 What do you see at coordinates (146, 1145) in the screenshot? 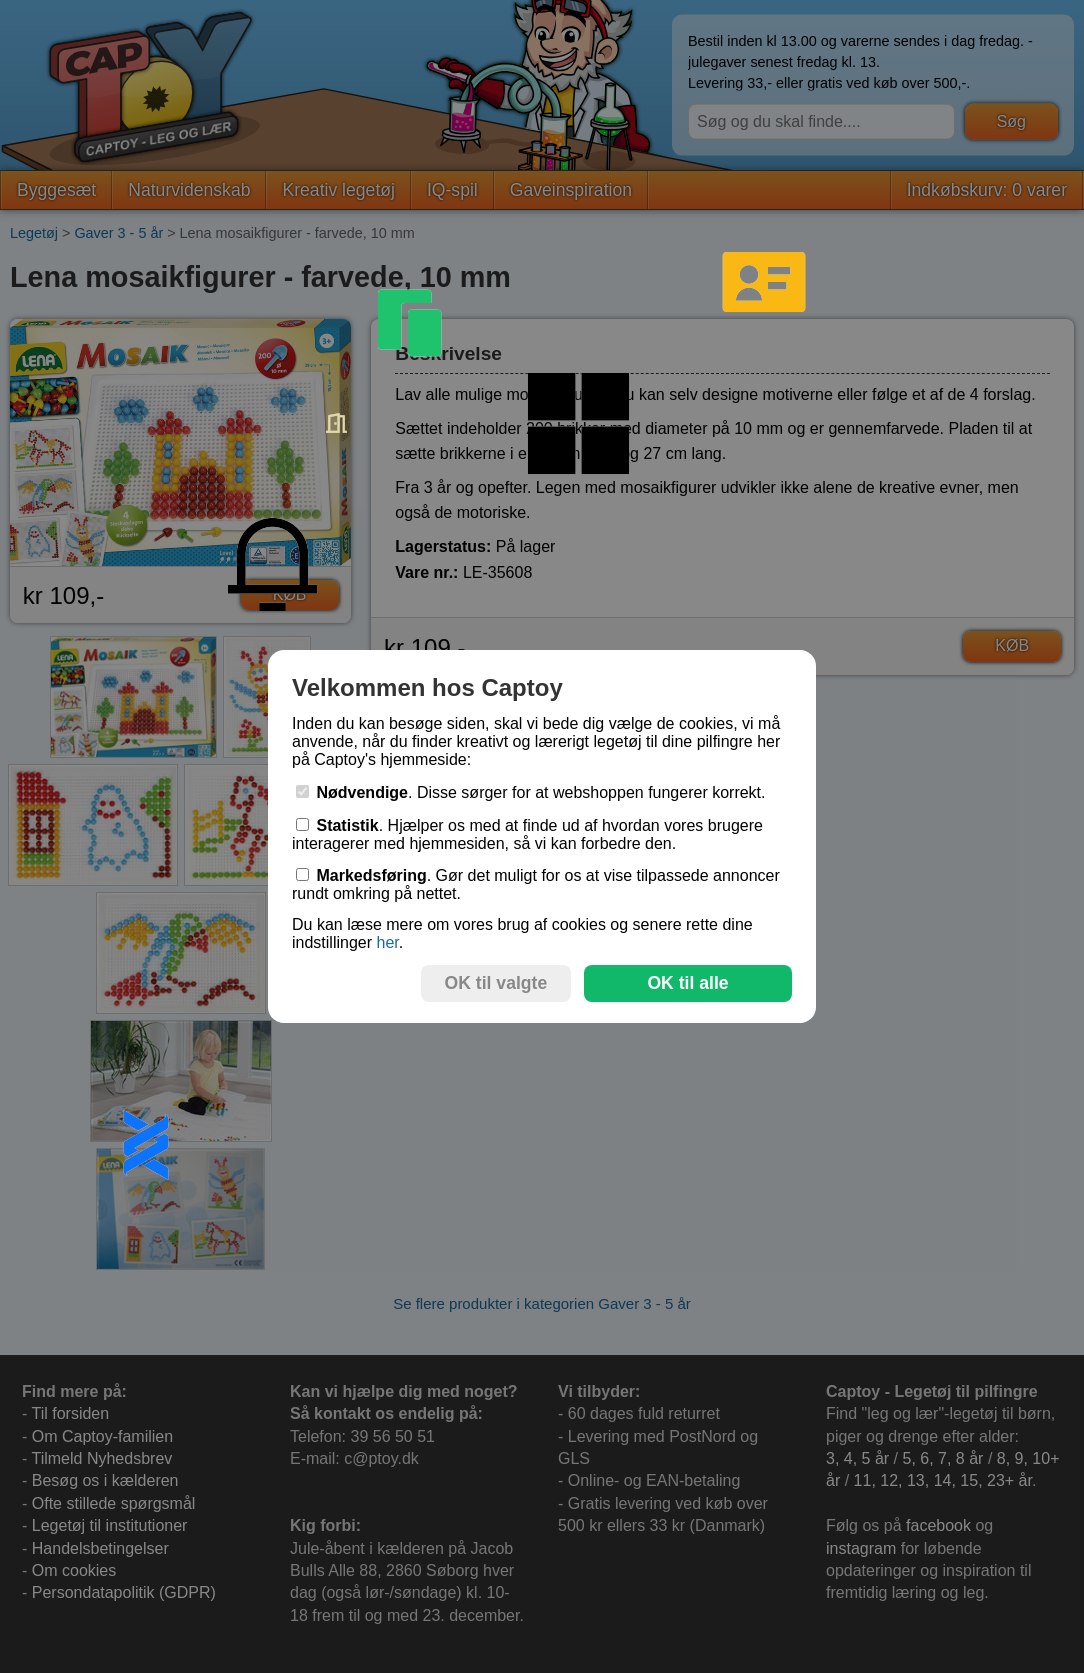
I see `helix brand logo` at bounding box center [146, 1145].